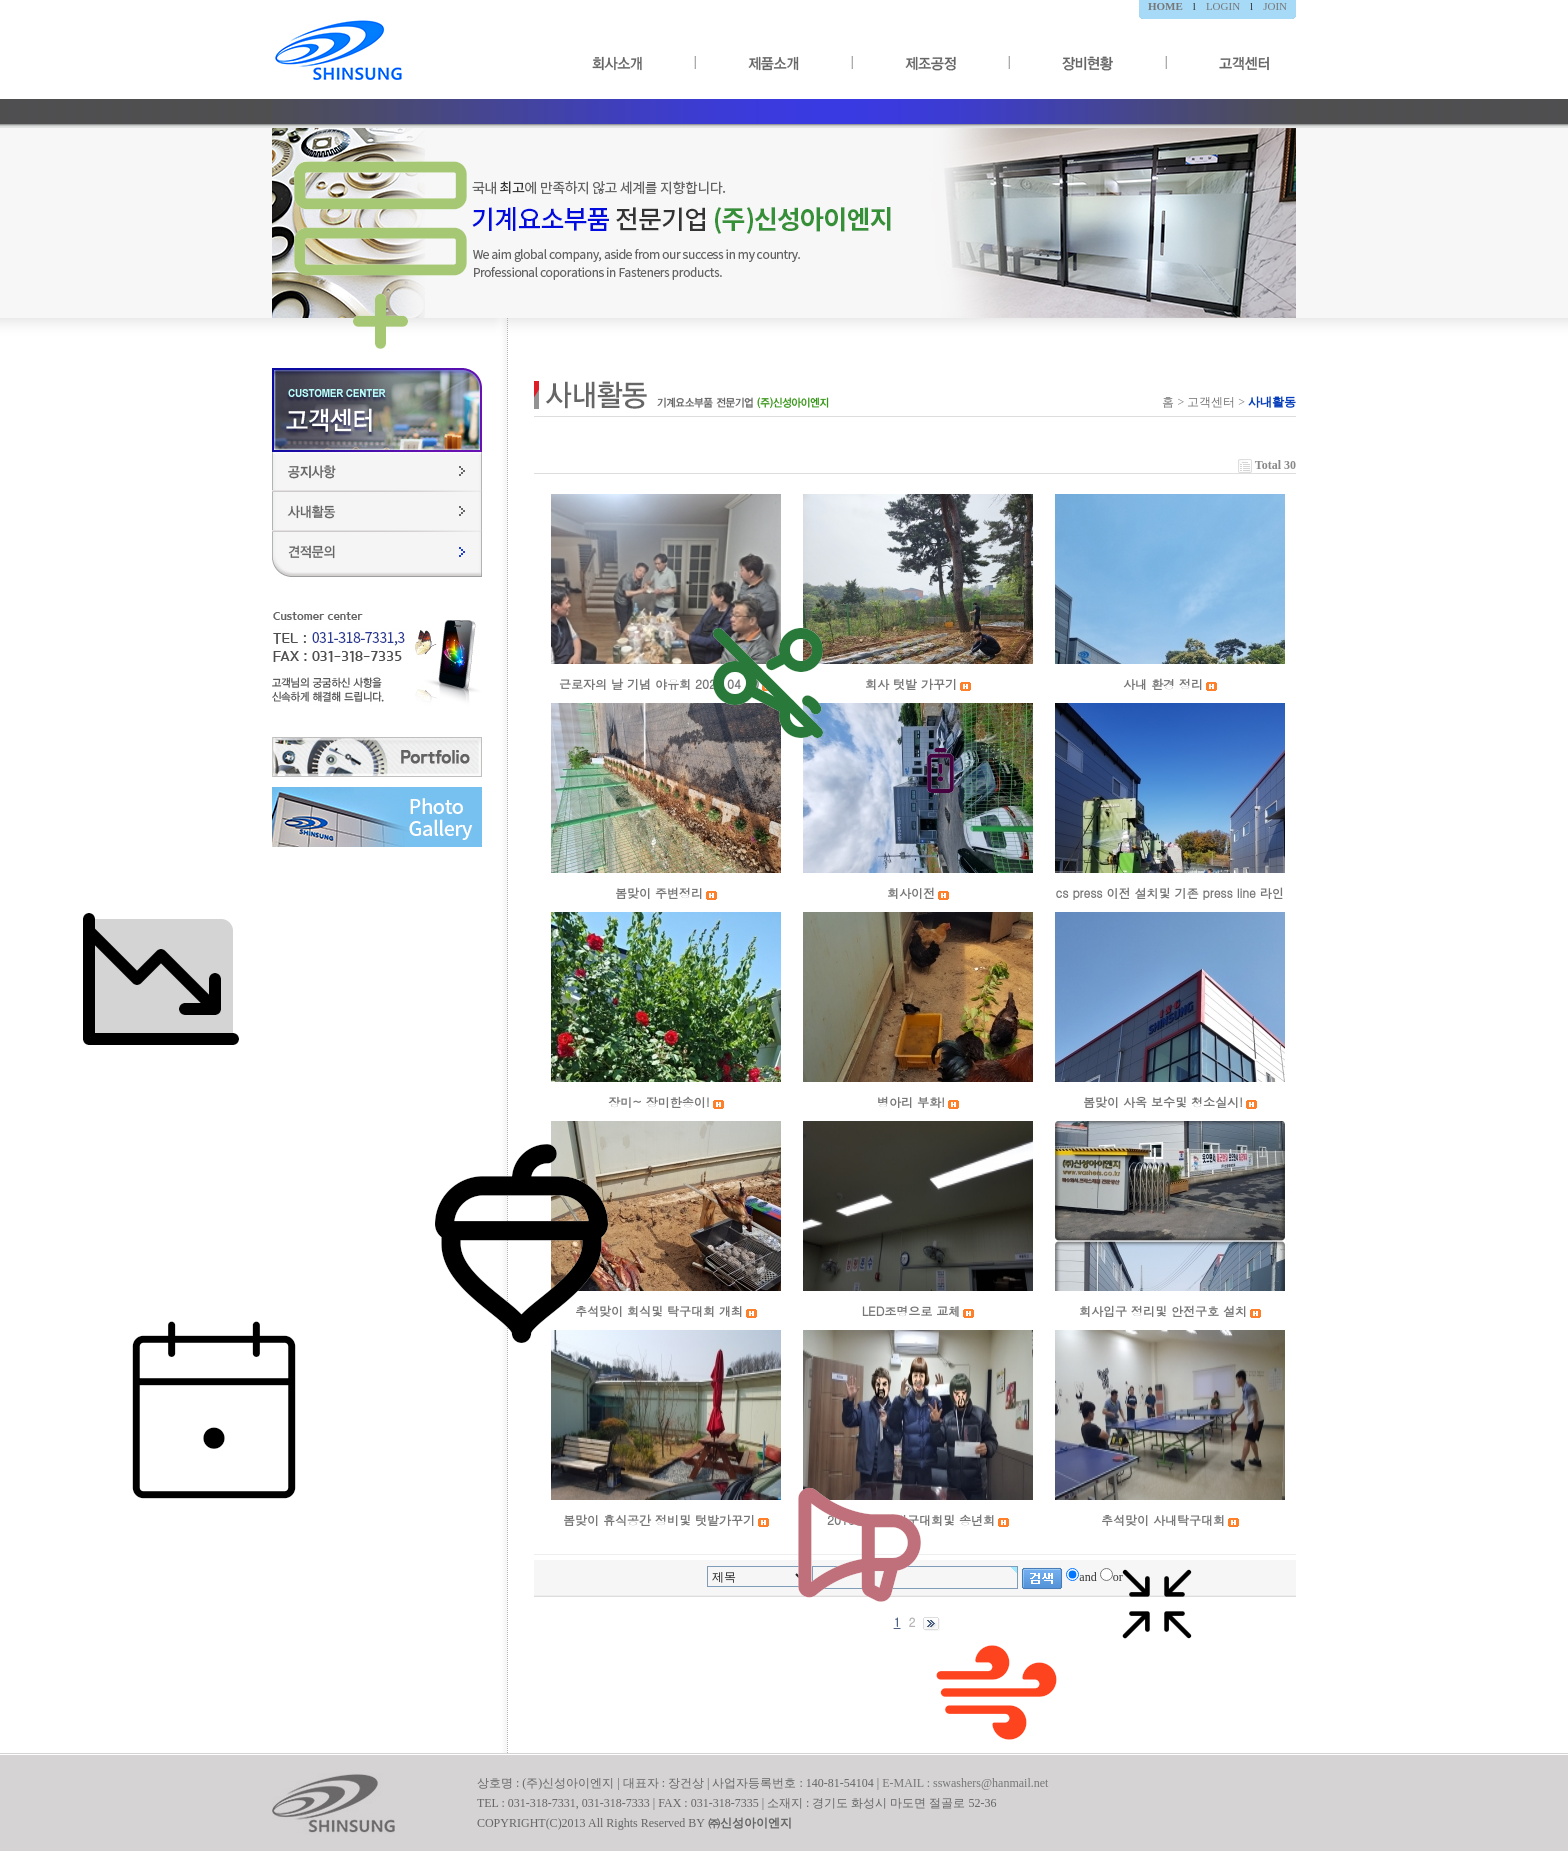  I want to click on sharing is disabled or unavailable, so click(768, 683).